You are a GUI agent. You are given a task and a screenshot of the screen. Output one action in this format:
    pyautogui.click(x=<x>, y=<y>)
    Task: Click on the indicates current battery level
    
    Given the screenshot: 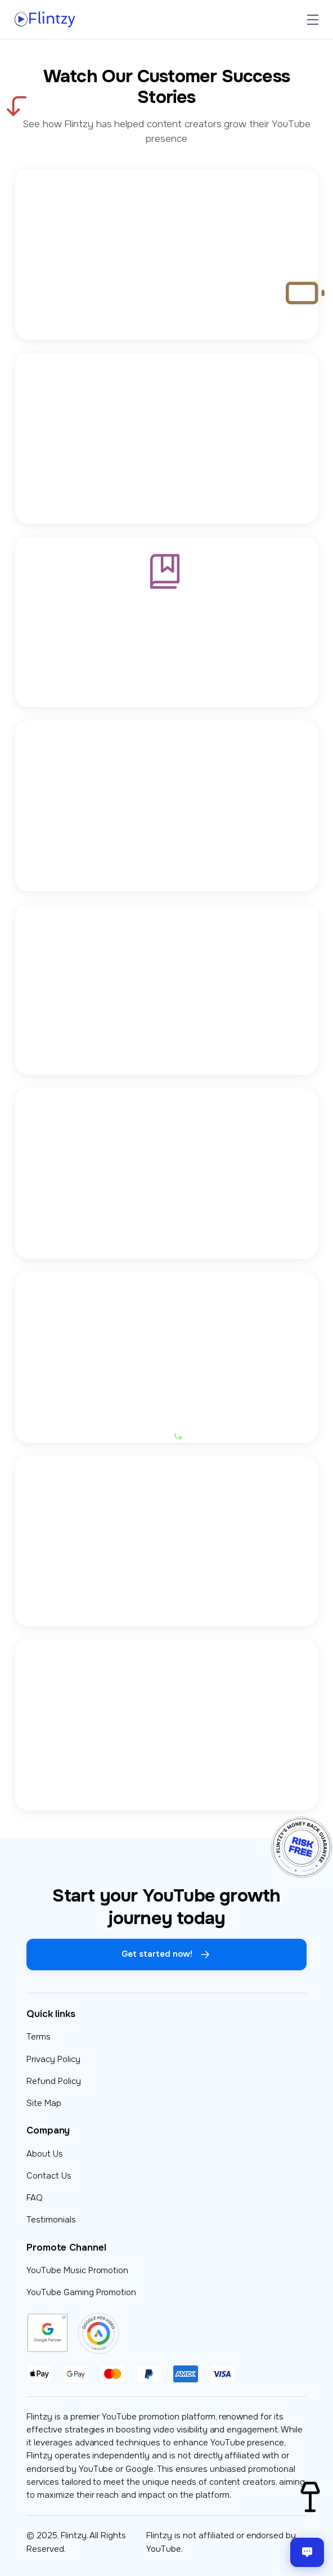 What is the action you would take?
    pyautogui.click(x=305, y=293)
    